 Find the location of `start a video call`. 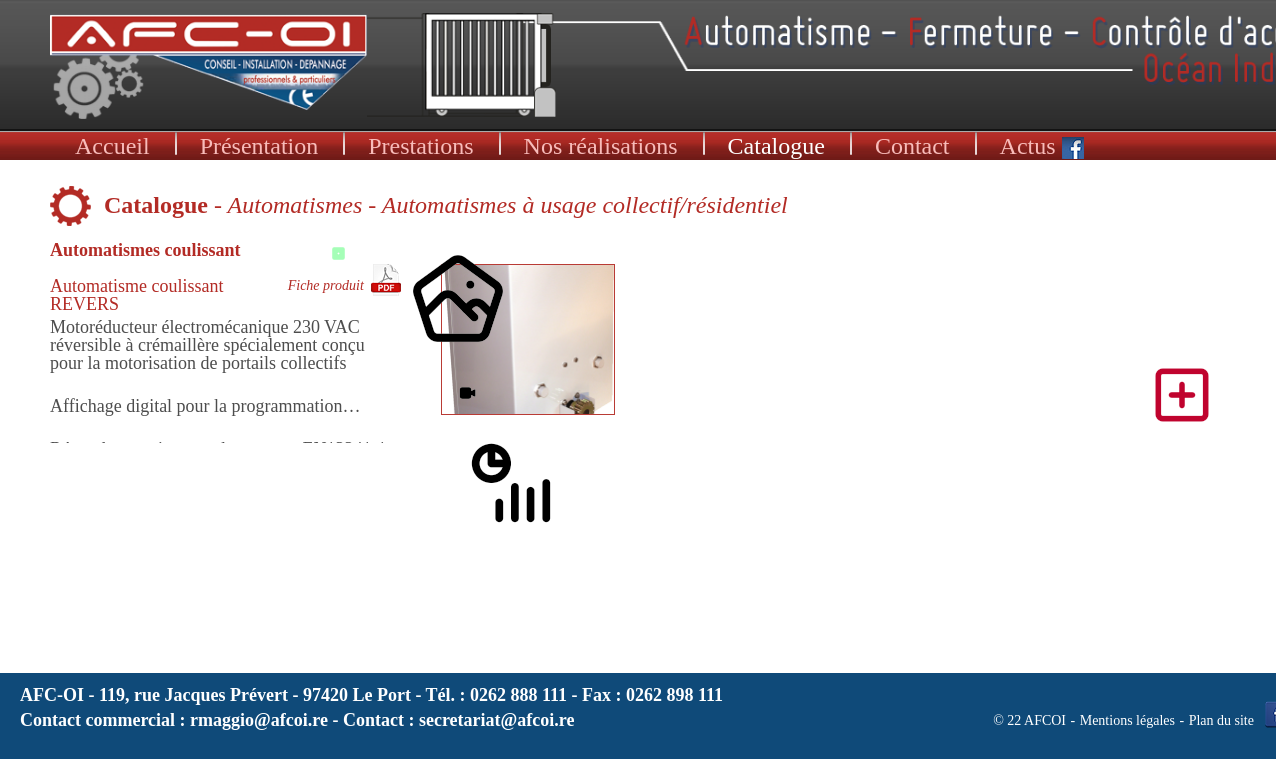

start a video call is located at coordinates (468, 393).